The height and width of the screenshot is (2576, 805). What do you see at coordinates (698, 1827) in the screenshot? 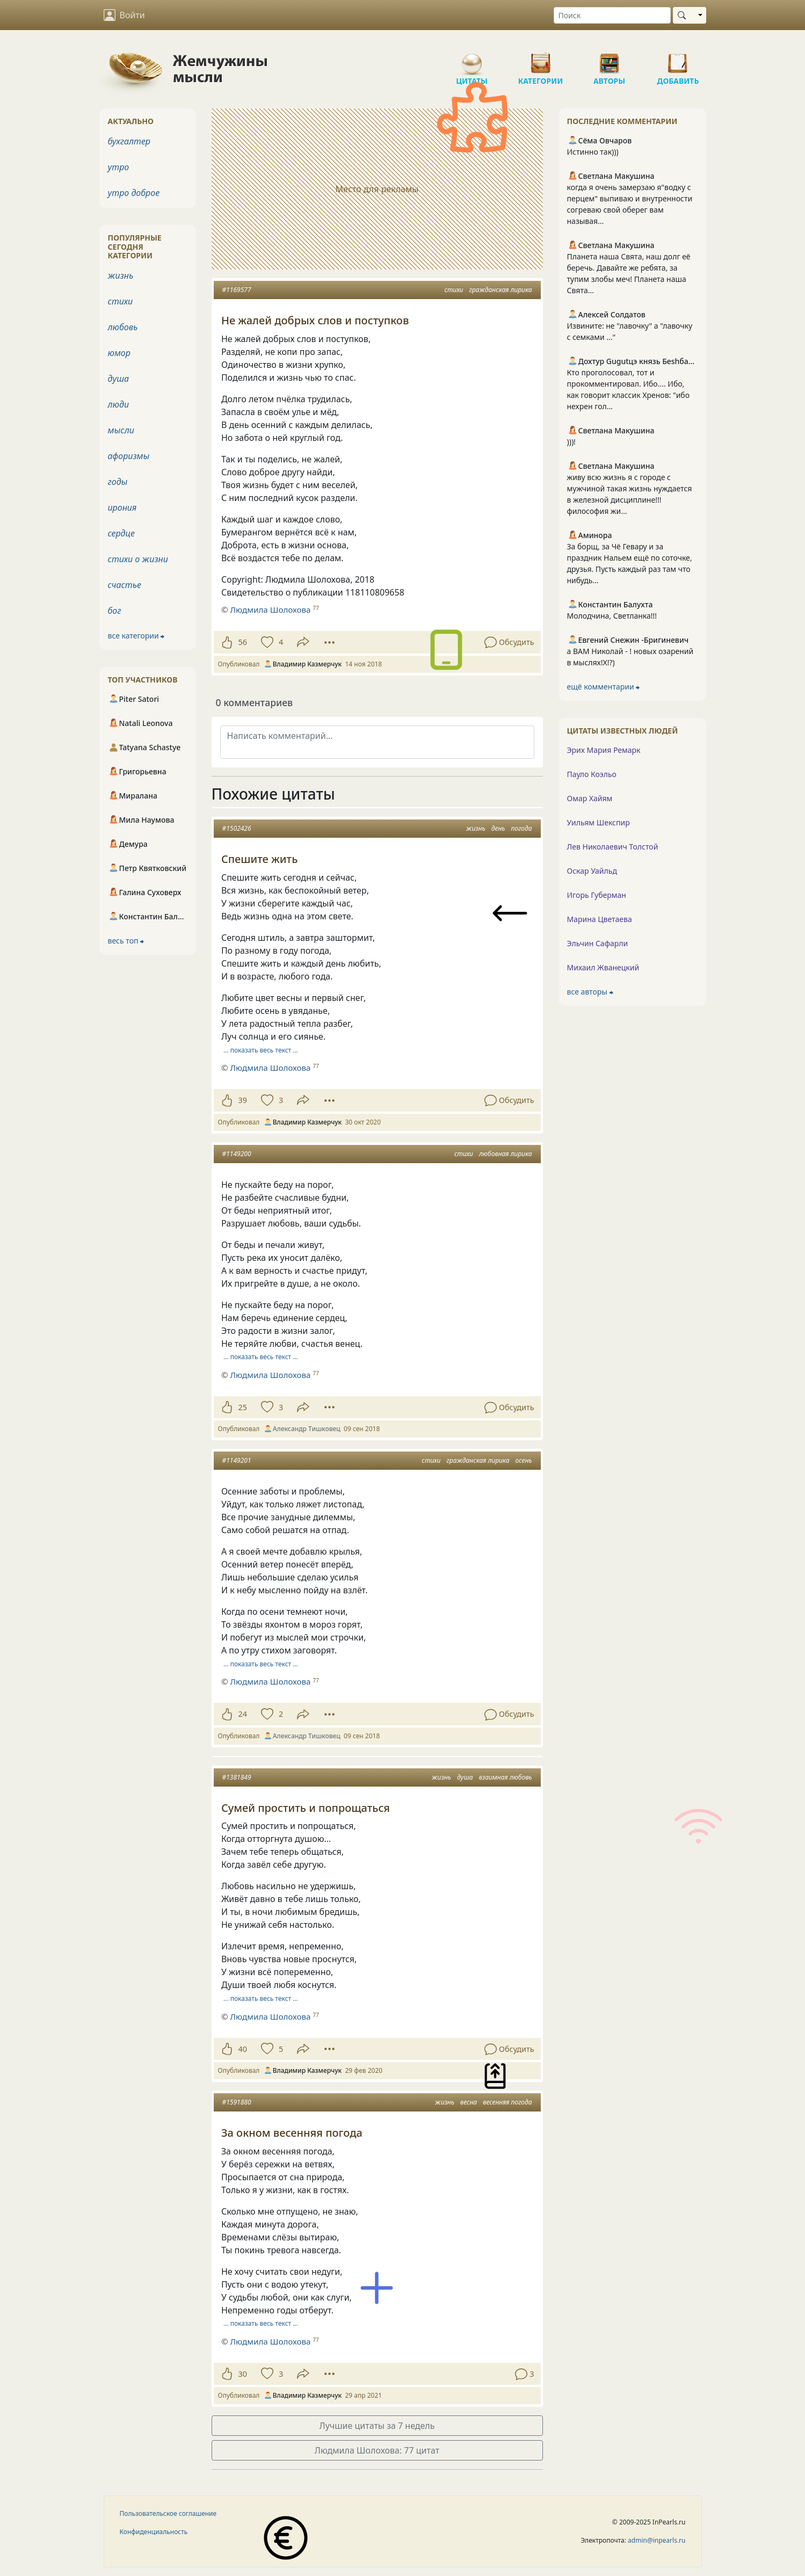
I see `indicates wireless network connection status` at bounding box center [698, 1827].